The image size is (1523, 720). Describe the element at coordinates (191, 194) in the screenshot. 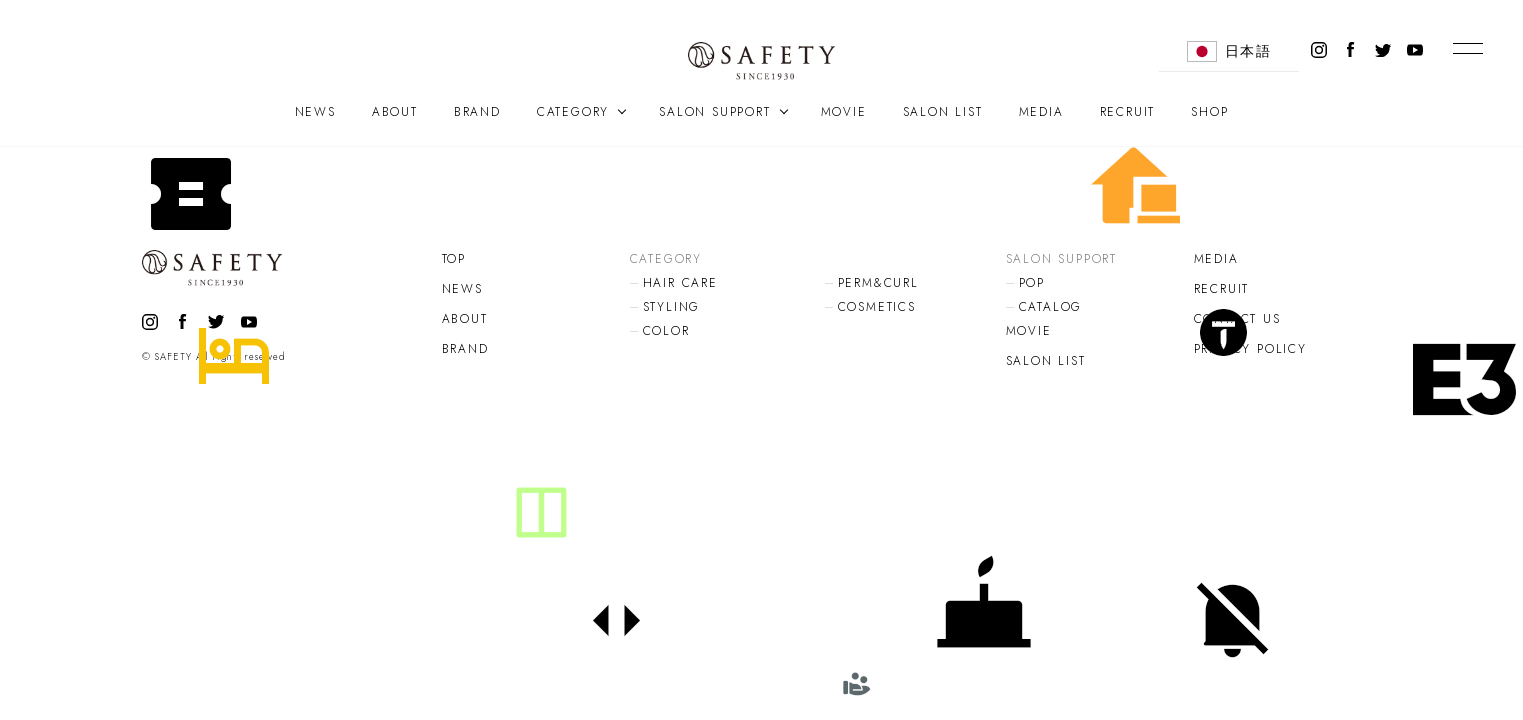

I see `view available coupons or discounts` at that location.